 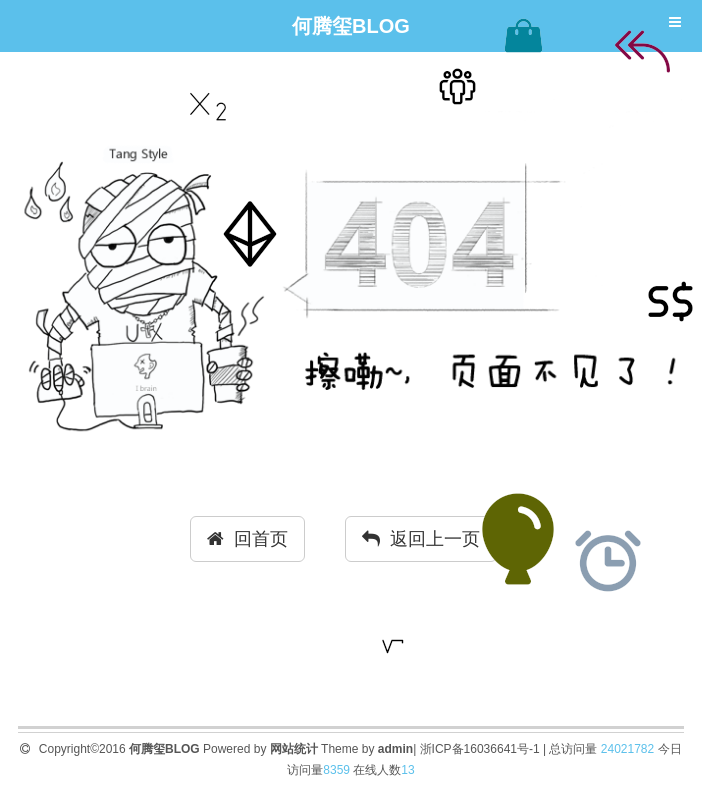 I want to click on format text as subscript, so click(x=206, y=106).